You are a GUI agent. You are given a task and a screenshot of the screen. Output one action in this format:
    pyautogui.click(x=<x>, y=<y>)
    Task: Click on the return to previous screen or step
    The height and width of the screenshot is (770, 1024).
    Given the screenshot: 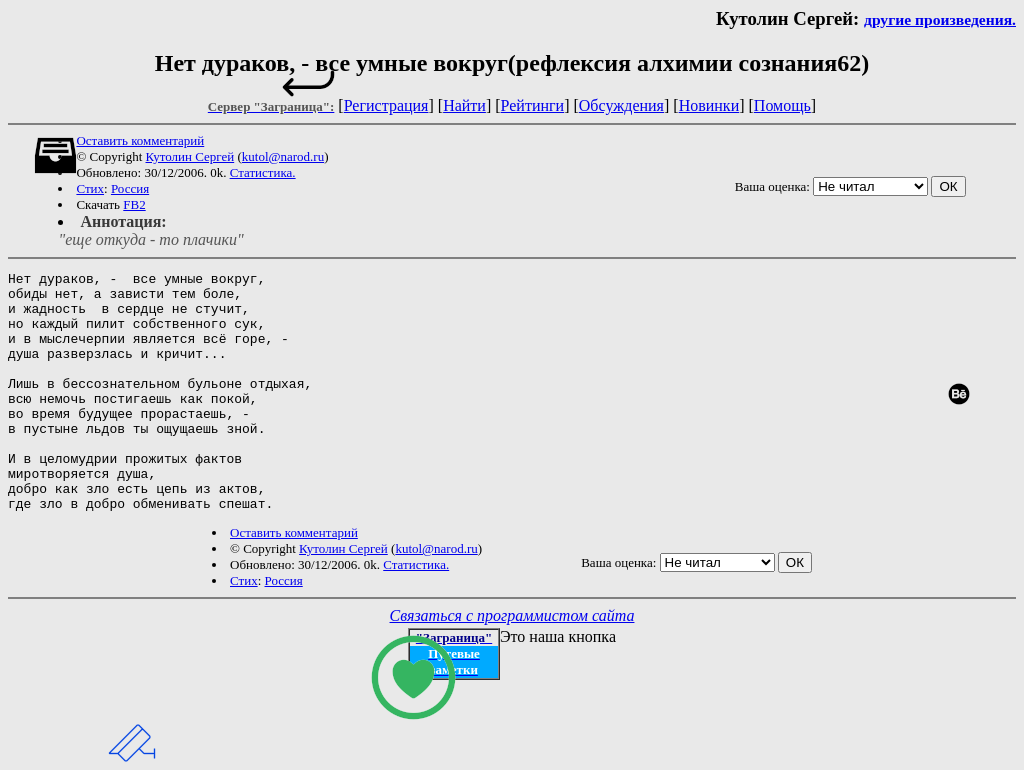 What is the action you would take?
    pyautogui.click(x=308, y=83)
    